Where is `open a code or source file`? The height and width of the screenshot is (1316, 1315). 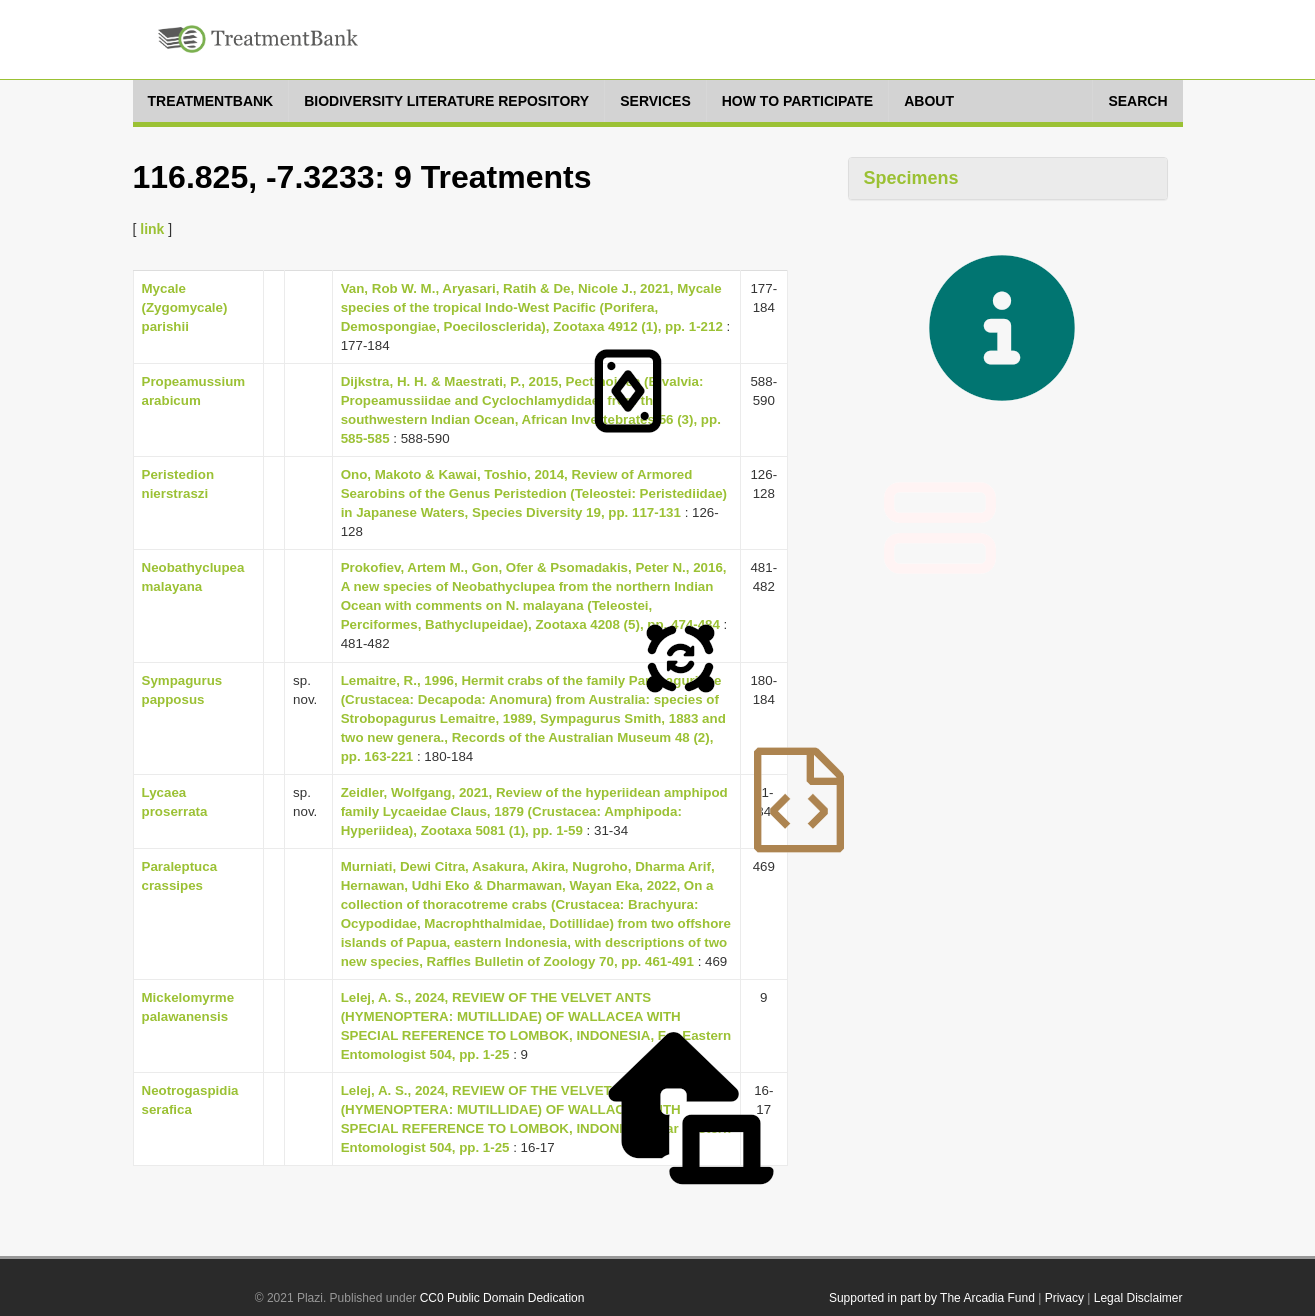 open a code or source file is located at coordinates (799, 800).